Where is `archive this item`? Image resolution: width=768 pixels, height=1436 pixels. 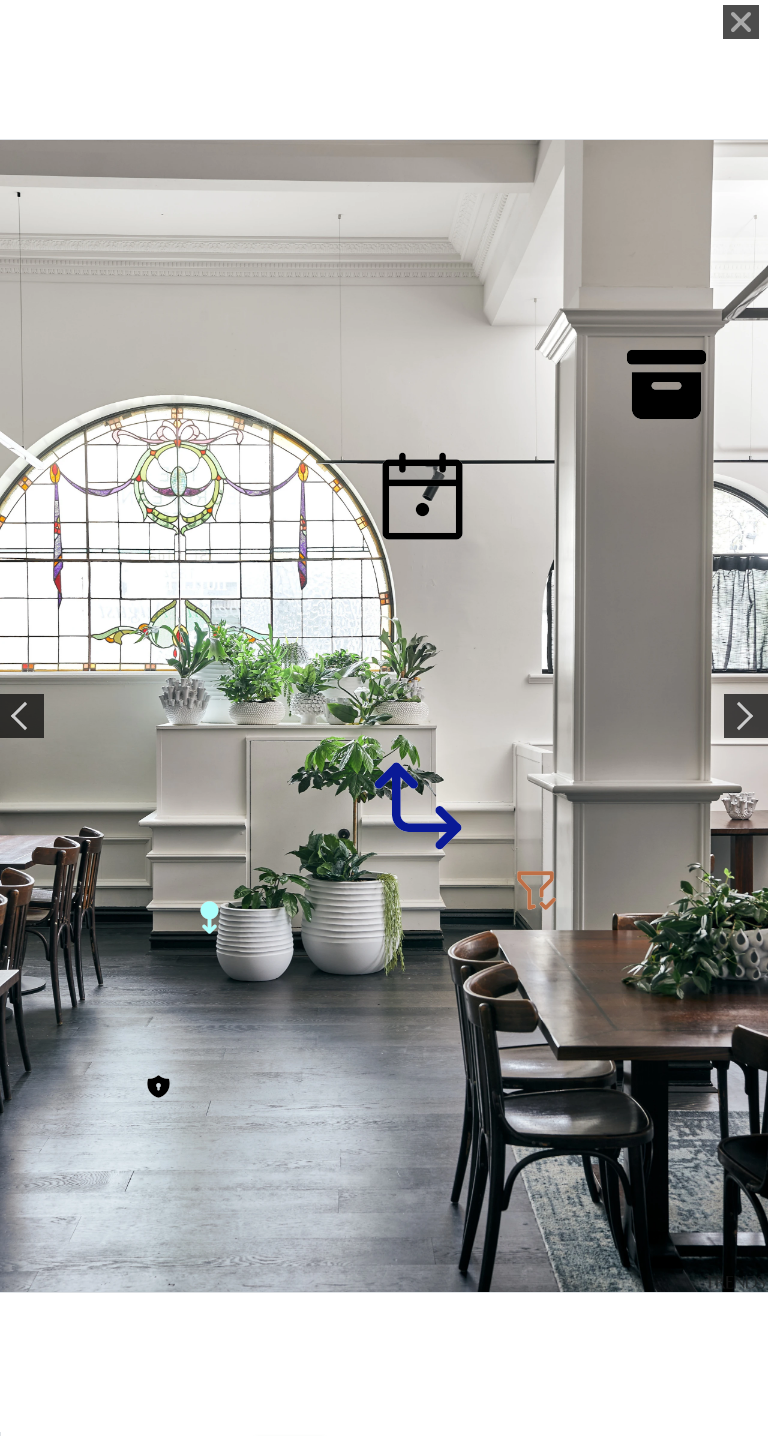 archive this item is located at coordinates (666, 384).